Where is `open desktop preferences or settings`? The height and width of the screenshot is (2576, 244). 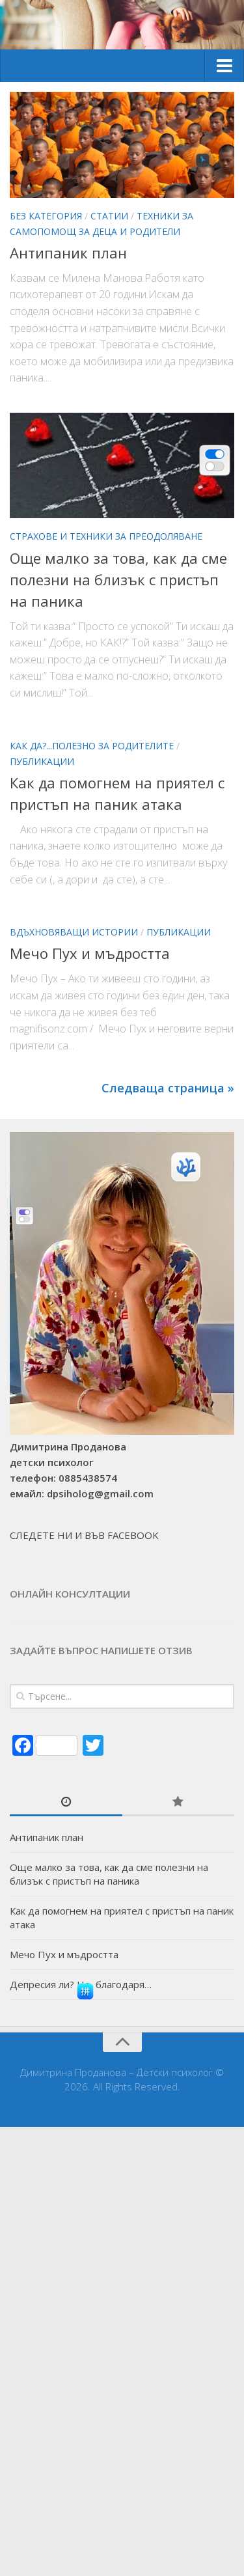 open desktop preferences or settings is located at coordinates (24, 1215).